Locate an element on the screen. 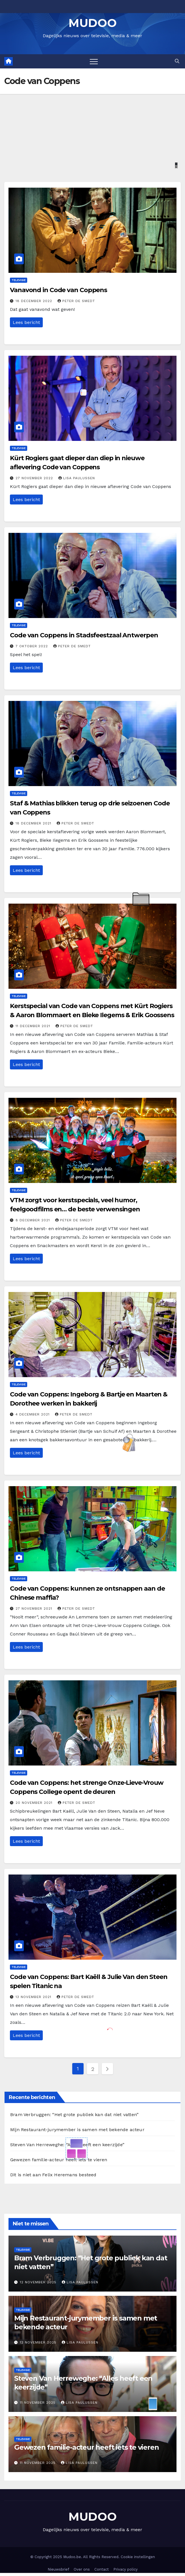  select all items in the current view is located at coordinates (76, 2148).